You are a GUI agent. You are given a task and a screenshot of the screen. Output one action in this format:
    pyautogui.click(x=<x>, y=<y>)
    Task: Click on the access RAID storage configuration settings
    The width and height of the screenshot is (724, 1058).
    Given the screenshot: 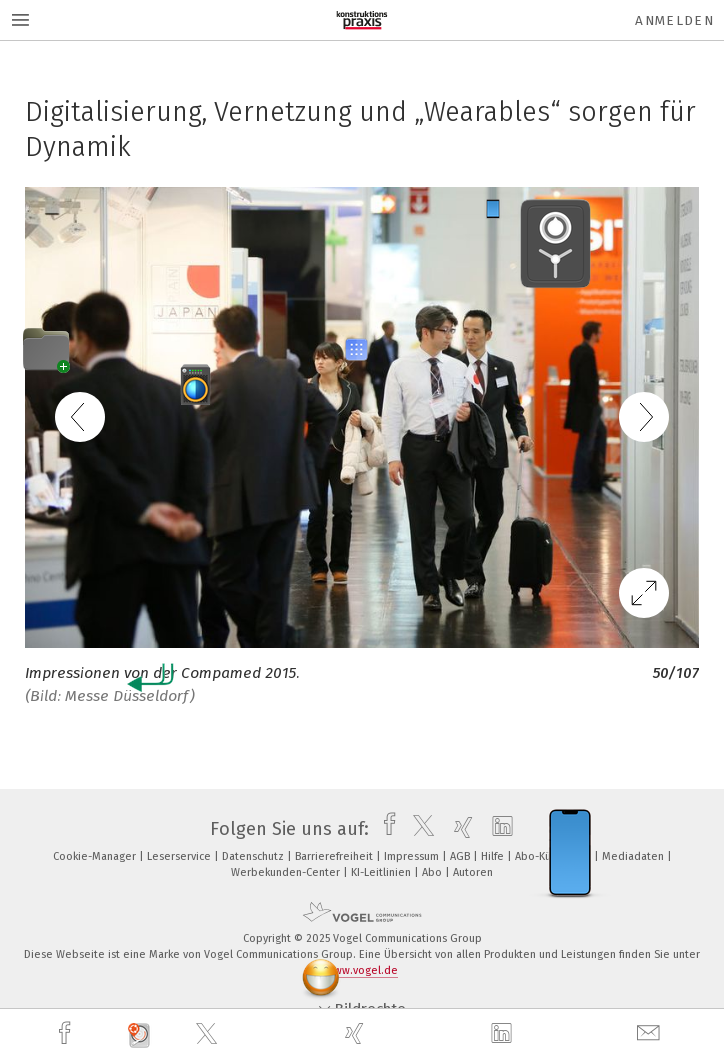 What is the action you would take?
    pyautogui.click(x=195, y=384)
    